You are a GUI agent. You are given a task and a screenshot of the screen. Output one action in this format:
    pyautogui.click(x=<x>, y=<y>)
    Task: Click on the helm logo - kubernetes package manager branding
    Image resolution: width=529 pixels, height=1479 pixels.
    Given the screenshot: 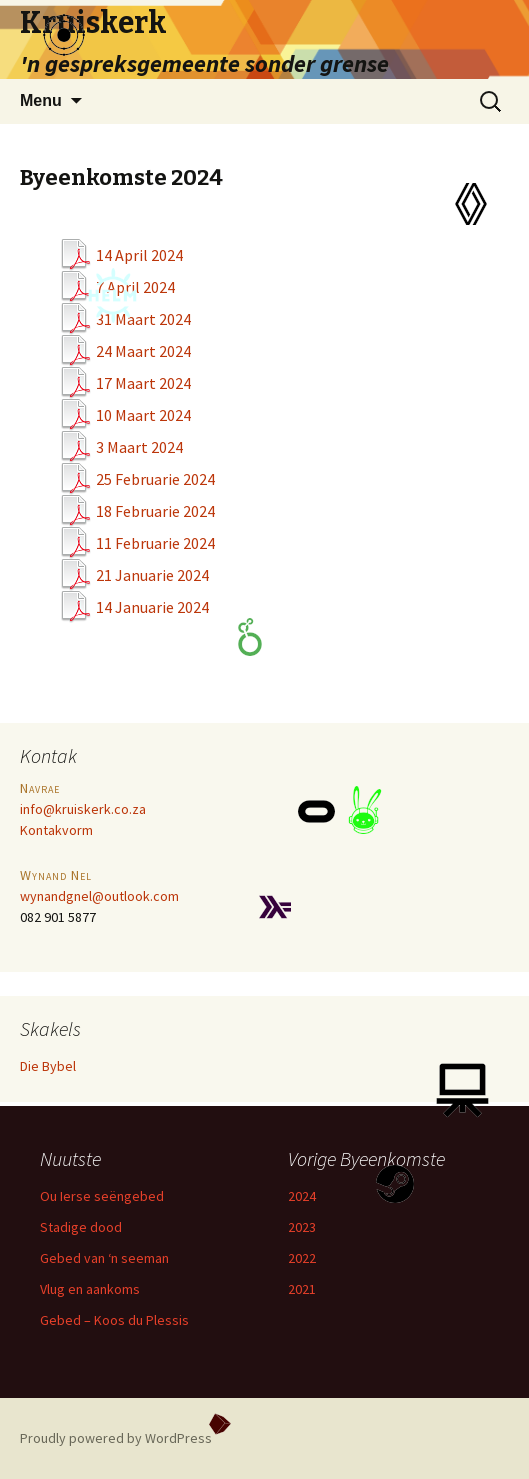 What is the action you would take?
    pyautogui.click(x=112, y=295)
    